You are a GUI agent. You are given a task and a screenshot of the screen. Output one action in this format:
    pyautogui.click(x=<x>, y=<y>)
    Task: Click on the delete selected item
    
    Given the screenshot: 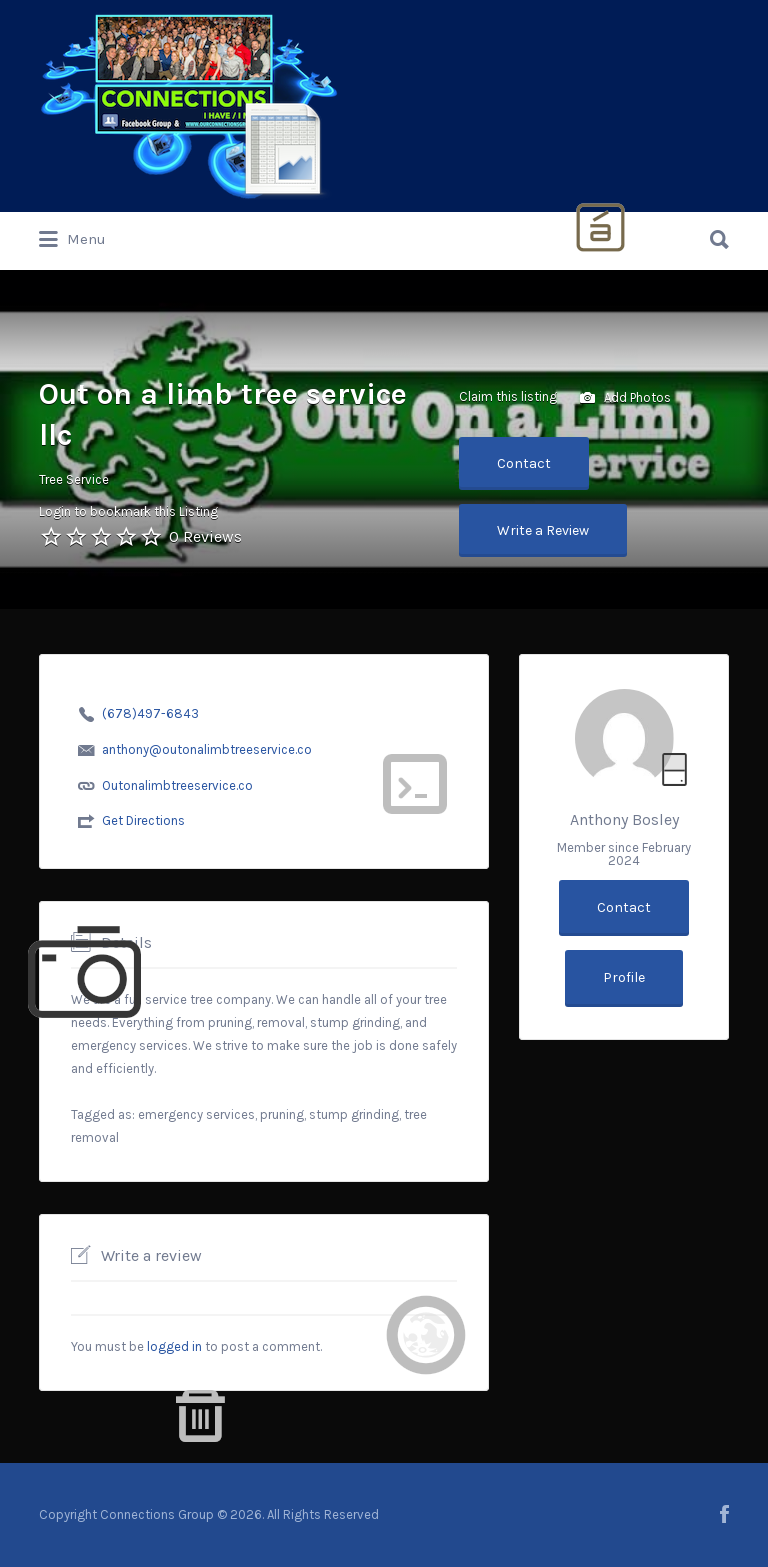 What is the action you would take?
    pyautogui.click(x=202, y=1416)
    